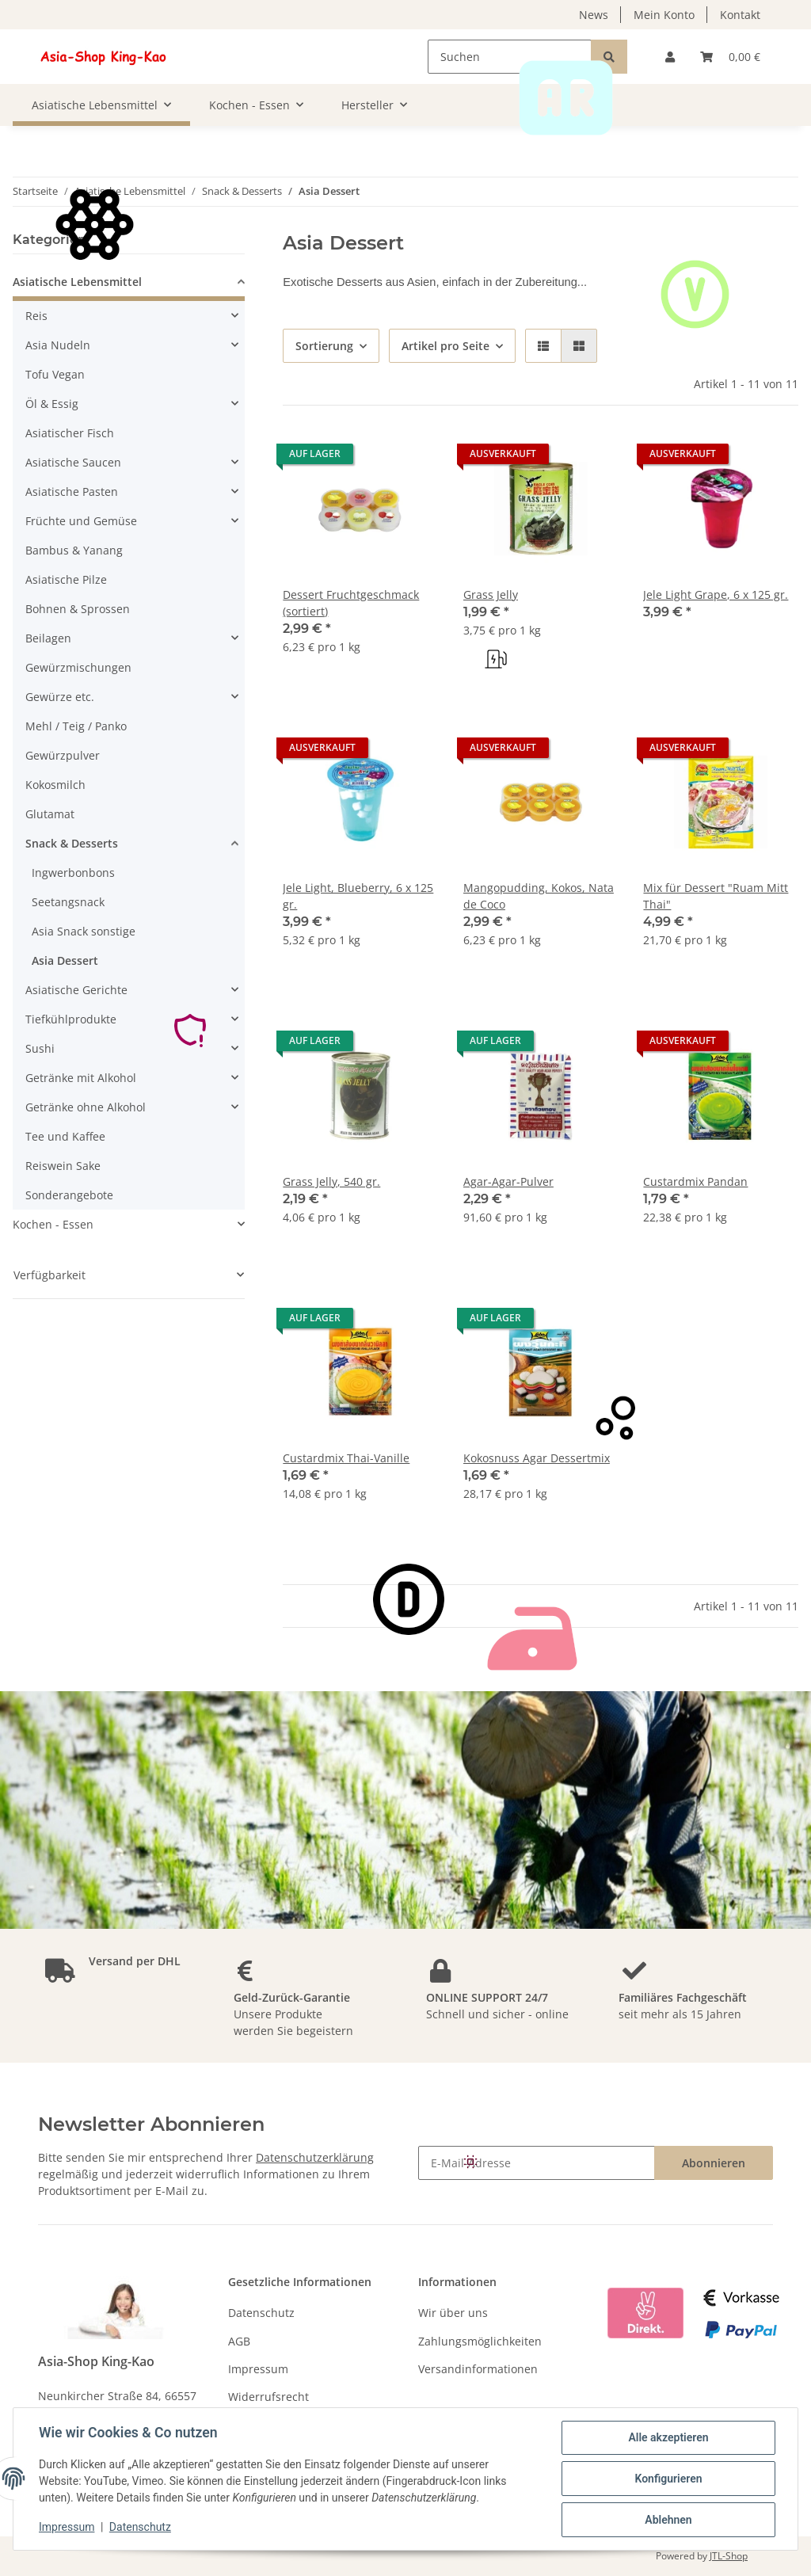 This screenshot has width=811, height=2576. What do you see at coordinates (470, 2162) in the screenshot?
I see `select or define an artboard area` at bounding box center [470, 2162].